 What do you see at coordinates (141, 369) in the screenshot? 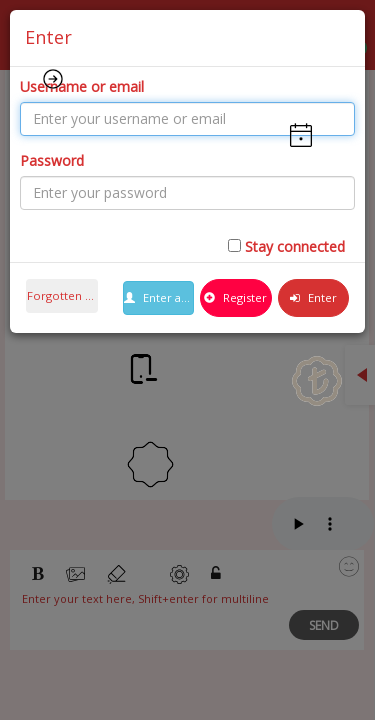
I see `remove a mobile device from your account` at bounding box center [141, 369].